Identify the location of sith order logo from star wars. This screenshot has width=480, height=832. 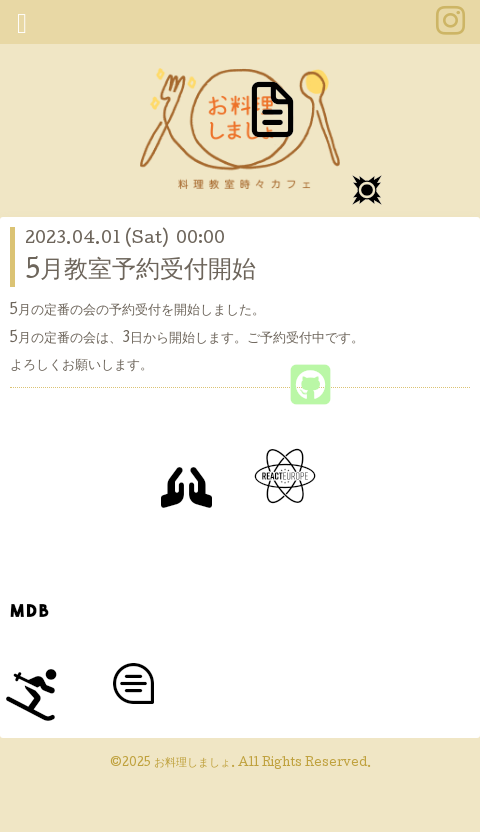
(367, 190).